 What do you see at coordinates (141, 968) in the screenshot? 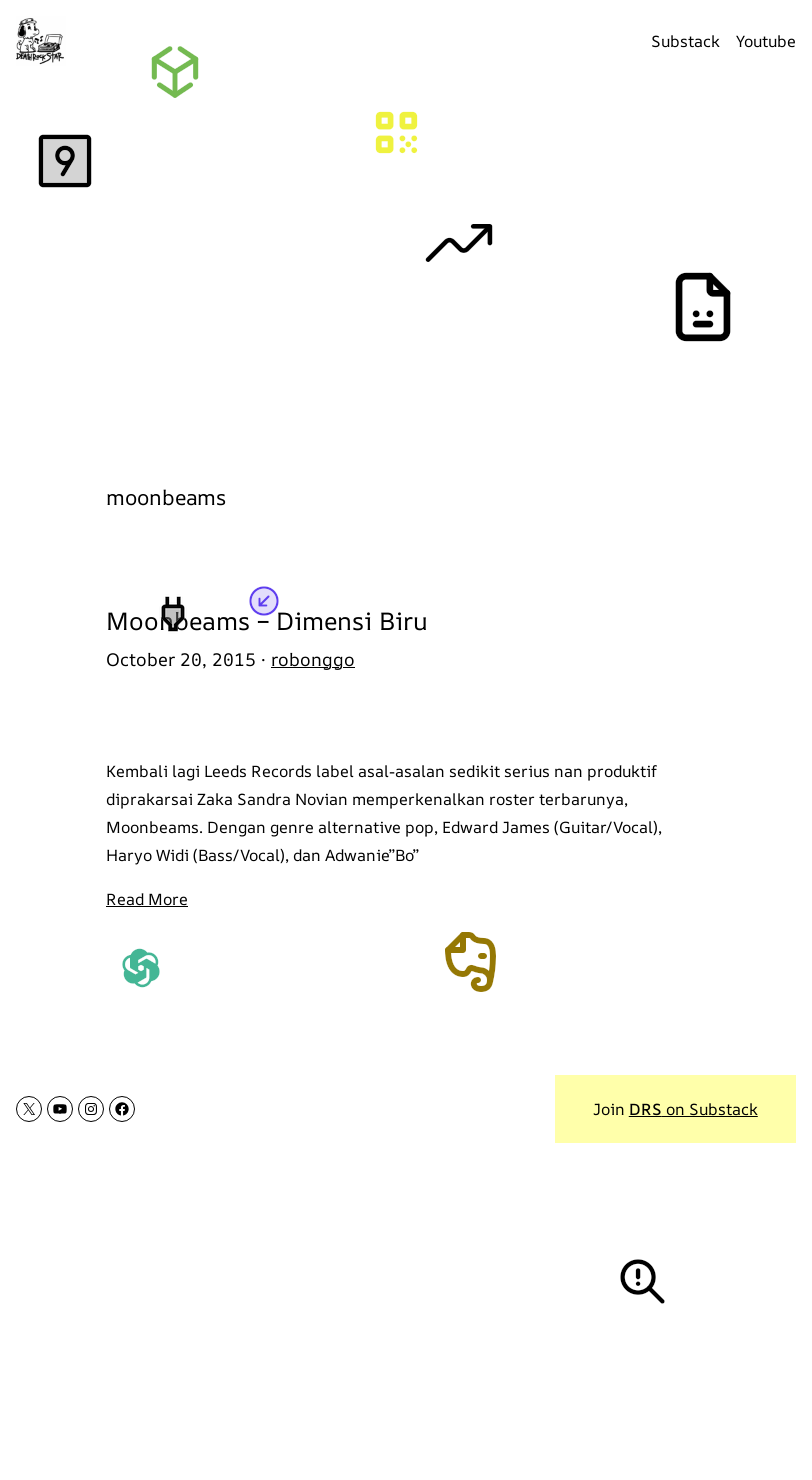
I see `open OpenAI or ChatGPT app` at bounding box center [141, 968].